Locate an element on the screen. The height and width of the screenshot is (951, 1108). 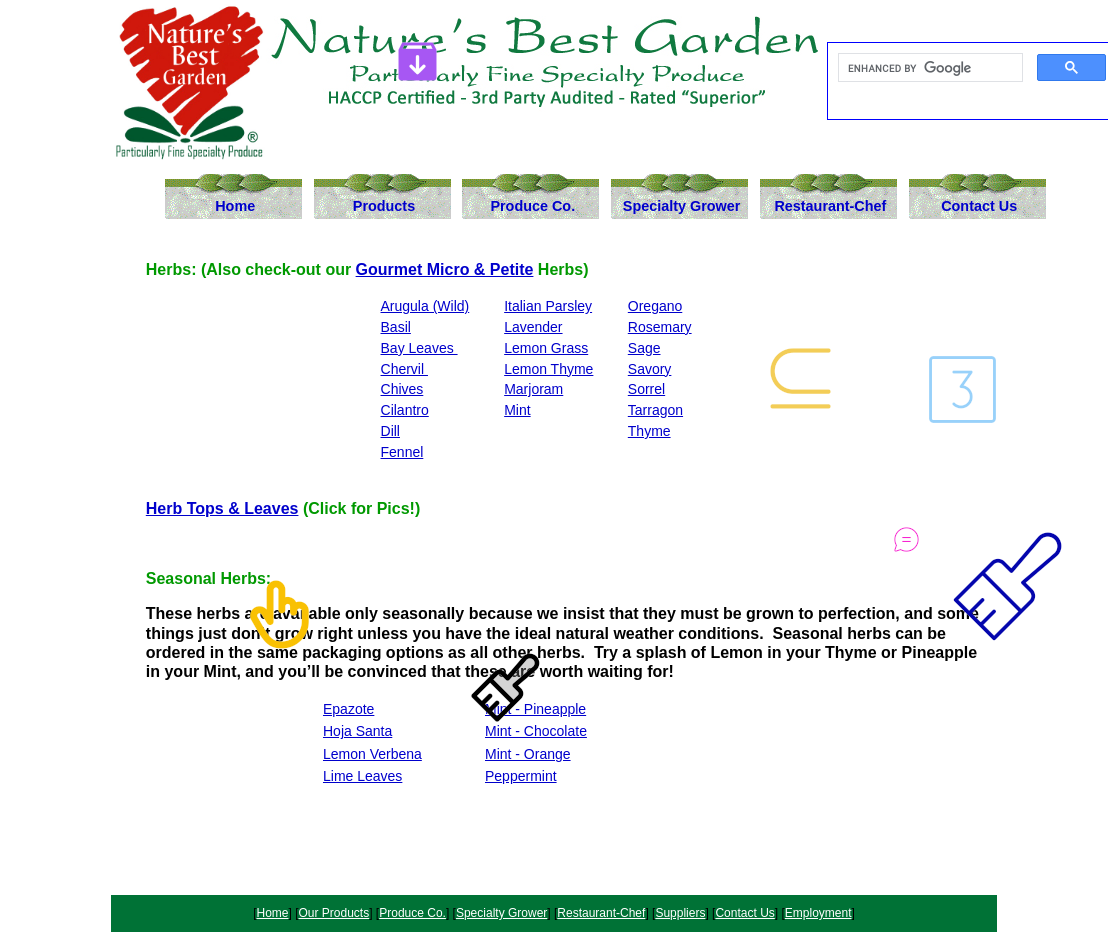
download to storage or archive is located at coordinates (417, 61).